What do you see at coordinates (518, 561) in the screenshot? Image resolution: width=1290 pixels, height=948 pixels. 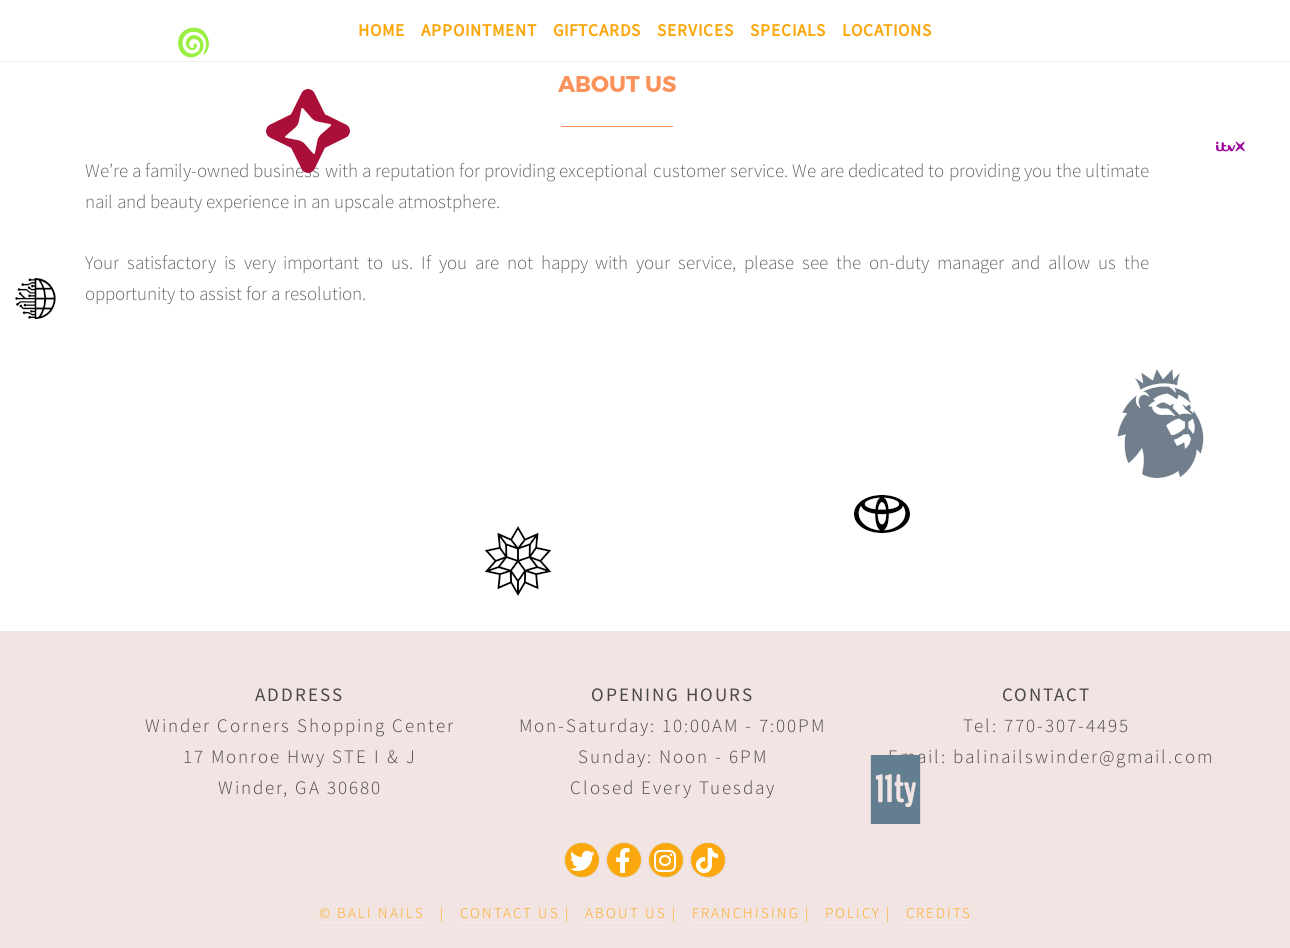 I see `open wolfram alpha` at bounding box center [518, 561].